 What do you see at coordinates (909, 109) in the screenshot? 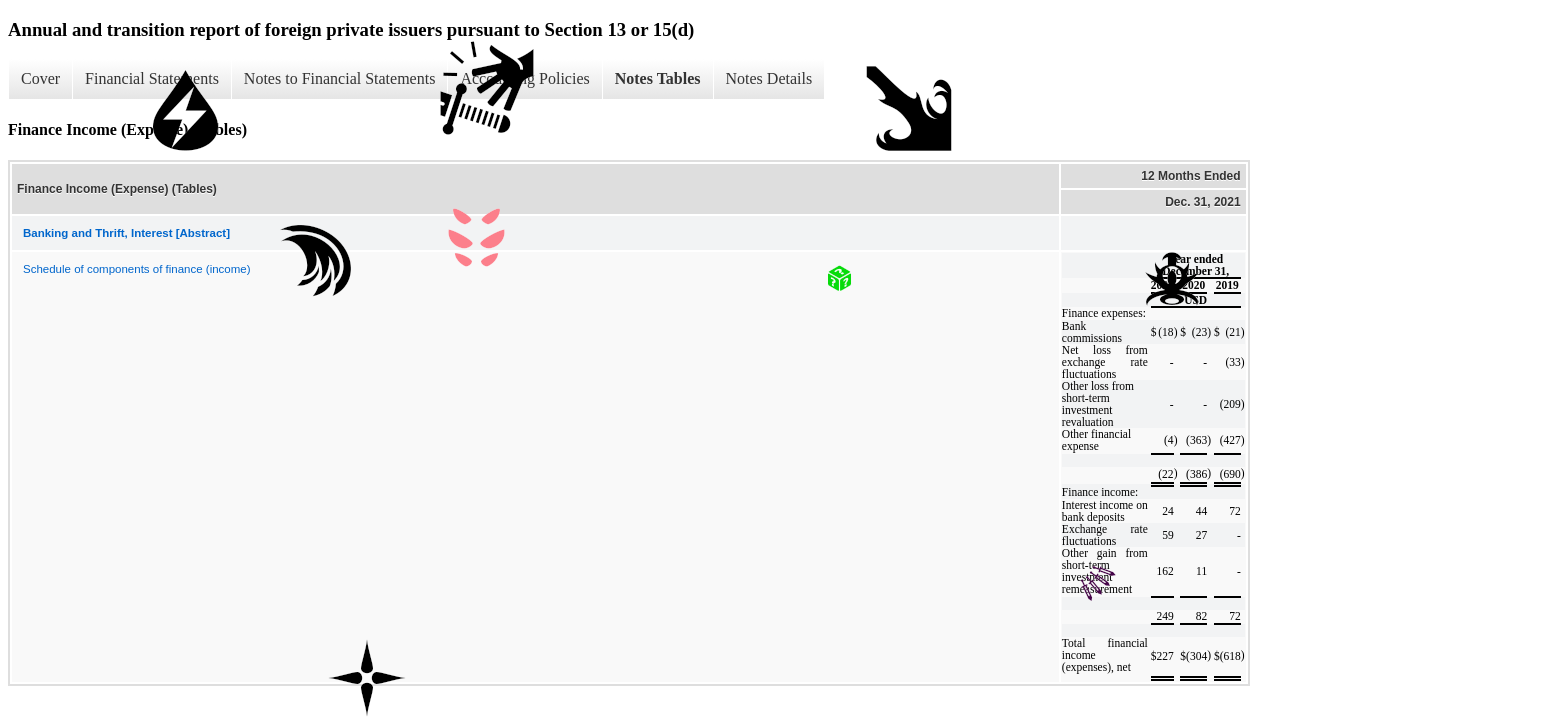
I see `activate dragon breath ability` at bounding box center [909, 109].